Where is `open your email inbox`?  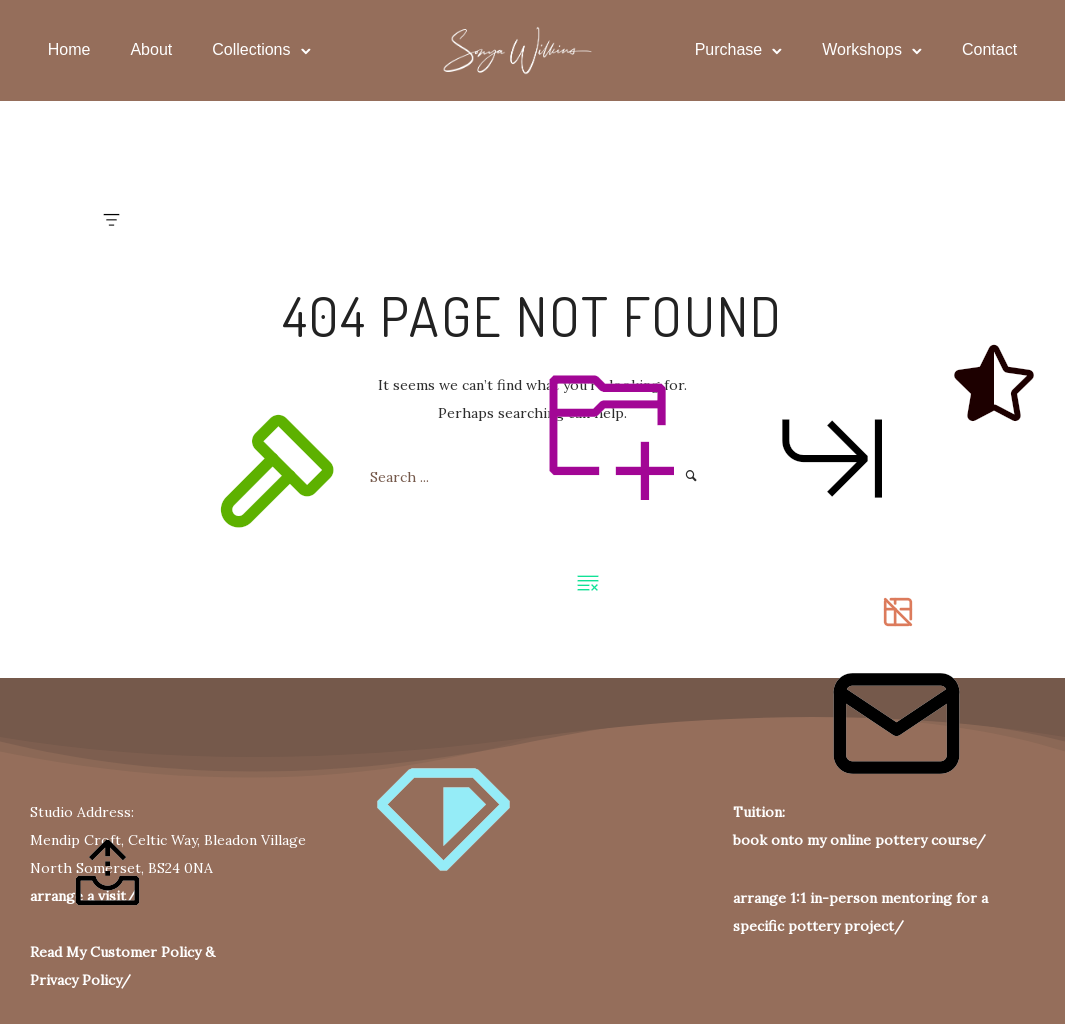 open your email inbox is located at coordinates (896, 723).